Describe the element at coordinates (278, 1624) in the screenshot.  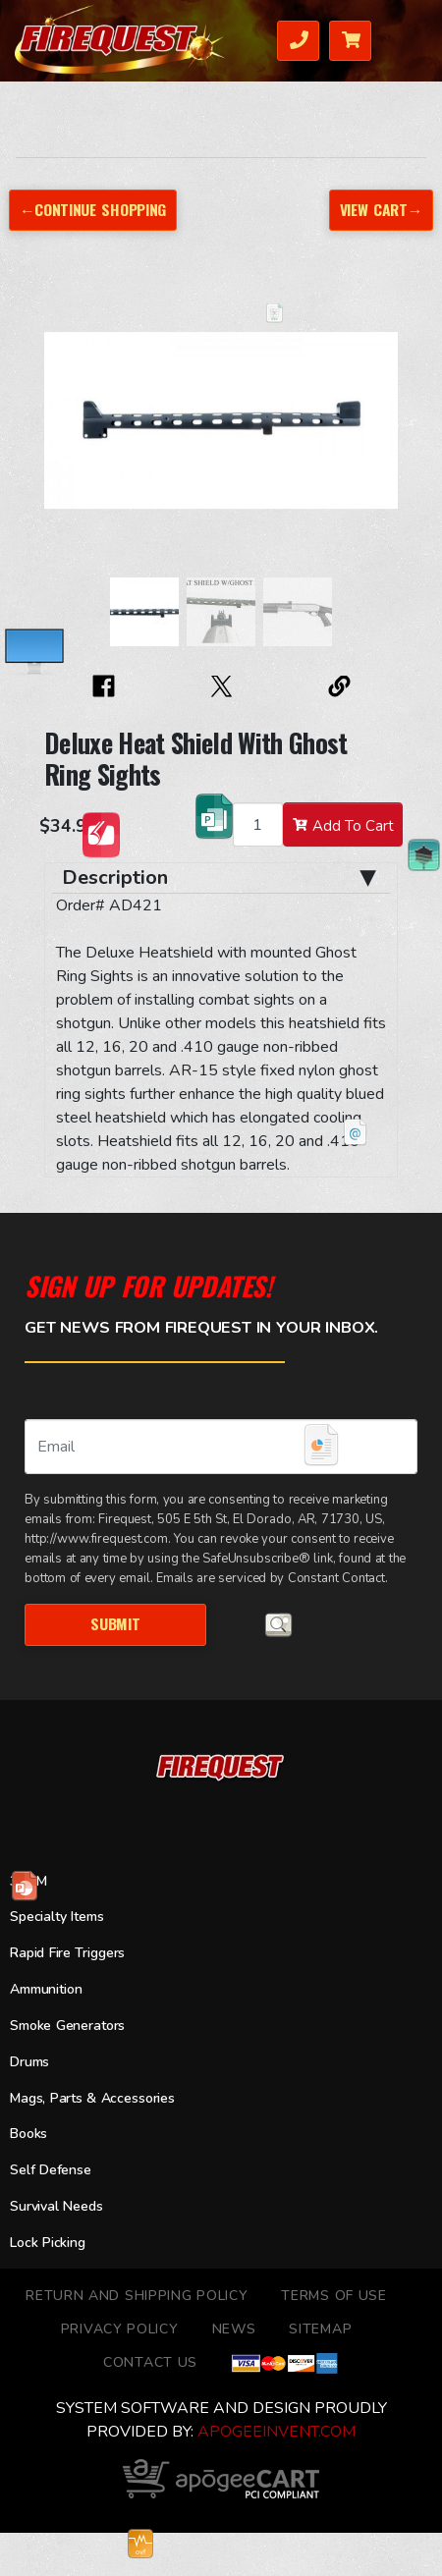
I see `open eye of gnome image viewer` at that location.